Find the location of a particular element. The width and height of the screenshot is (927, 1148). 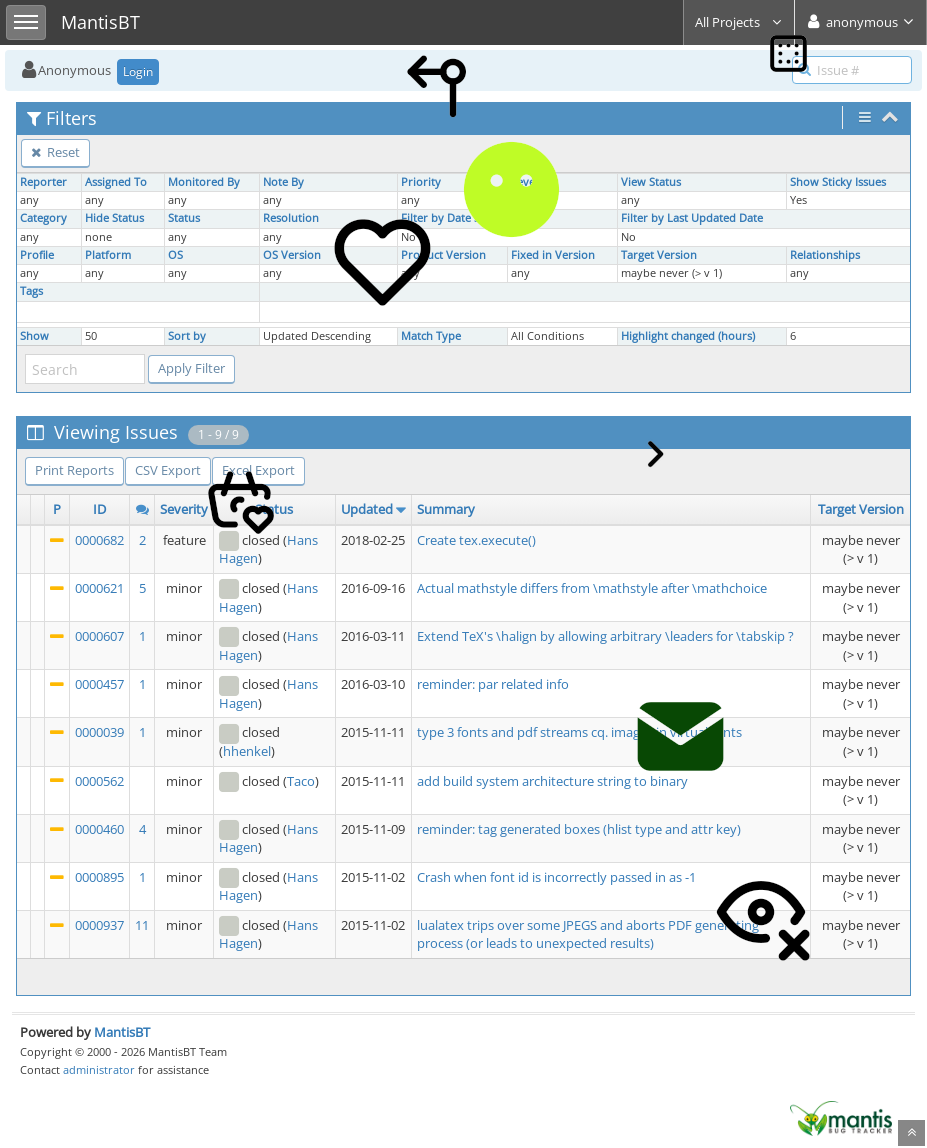

add item to favorites or wishlist is located at coordinates (239, 499).